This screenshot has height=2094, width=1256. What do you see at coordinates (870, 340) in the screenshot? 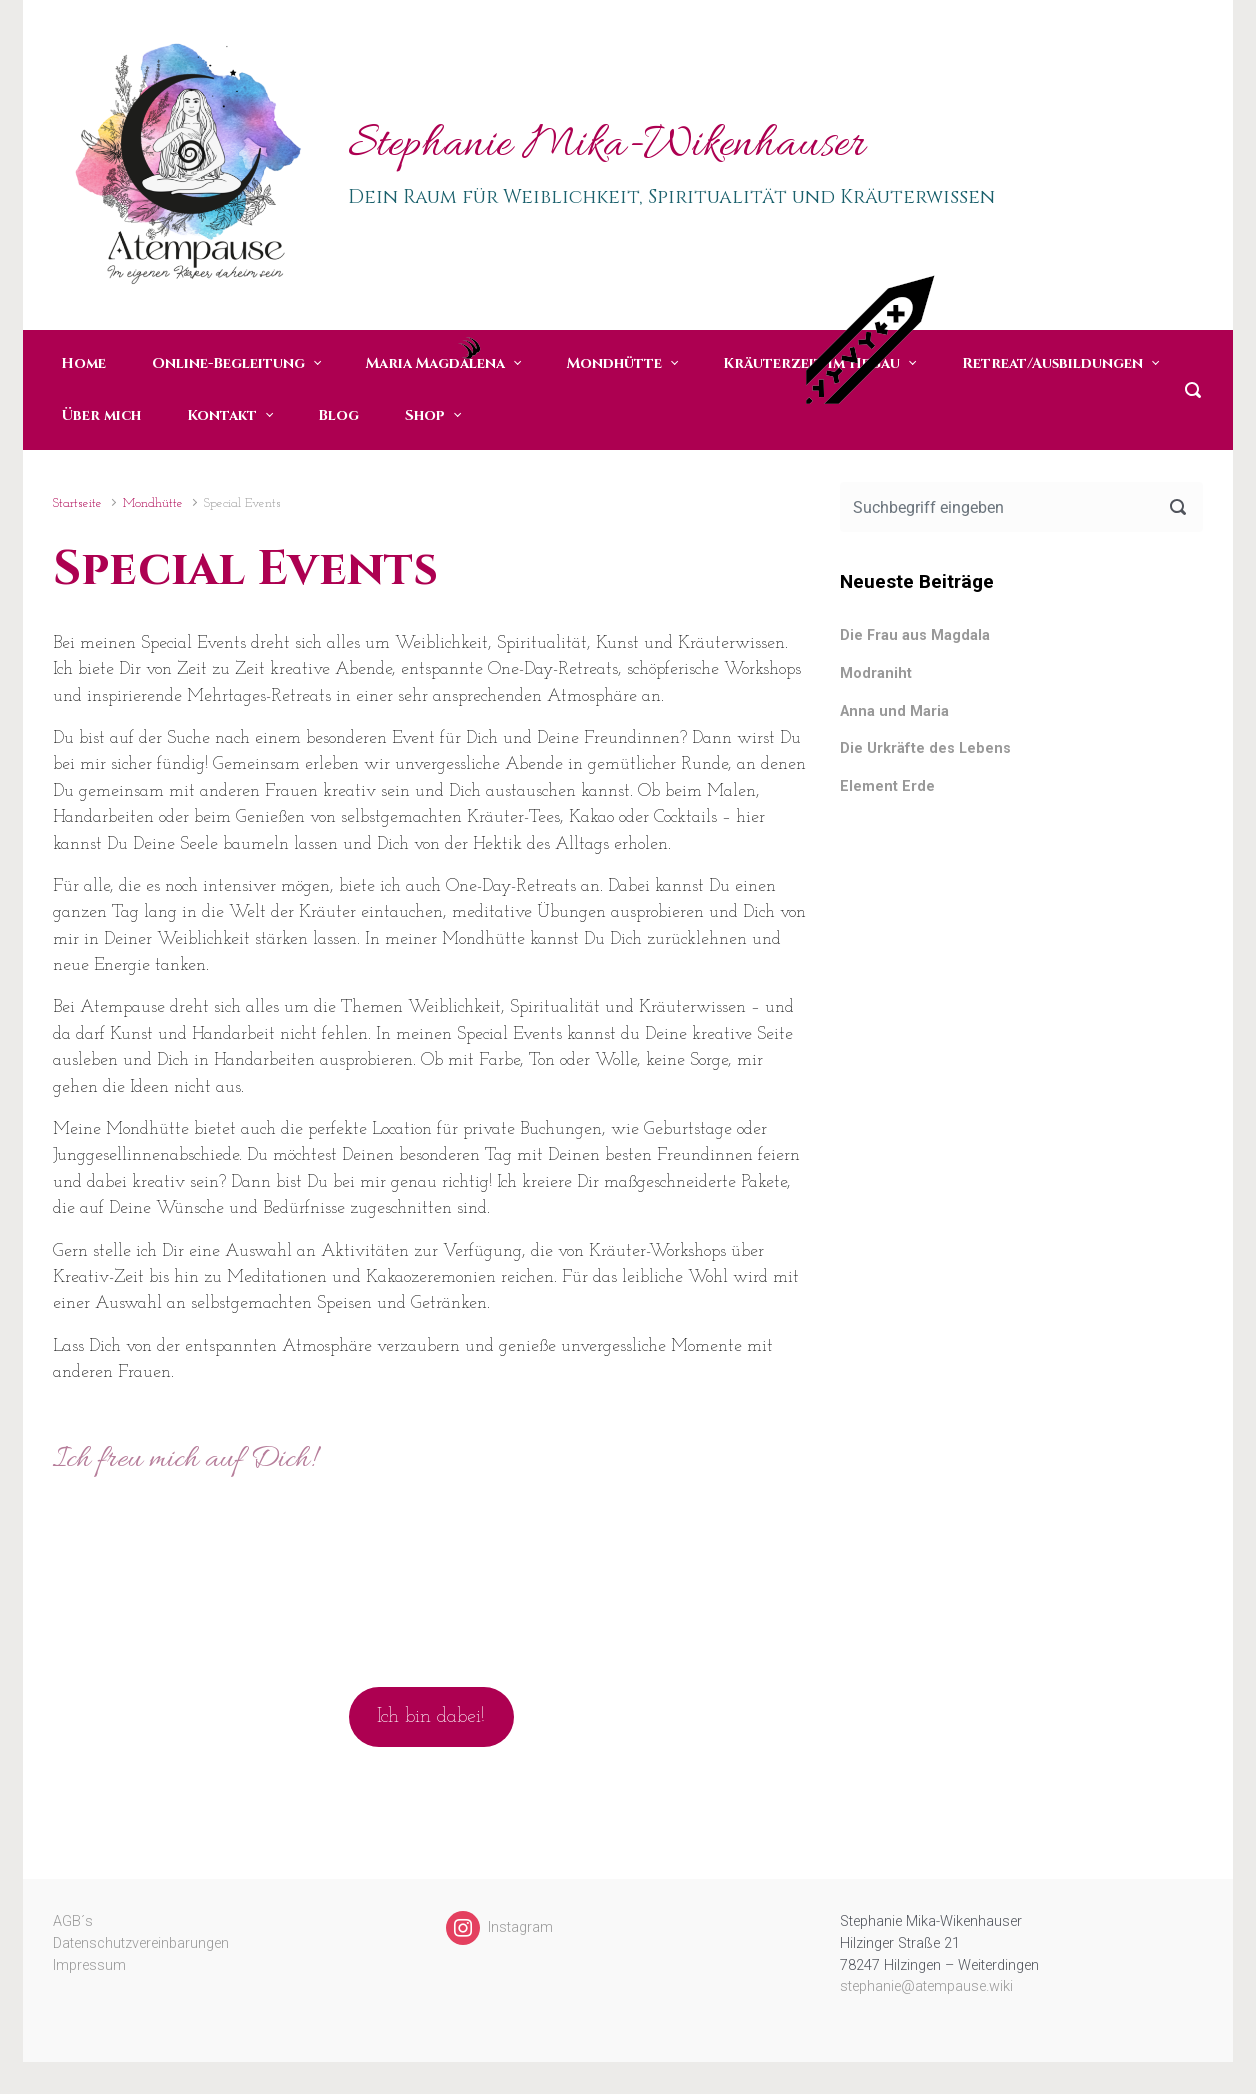
I see `equip a magical or enchanted weapon` at bounding box center [870, 340].